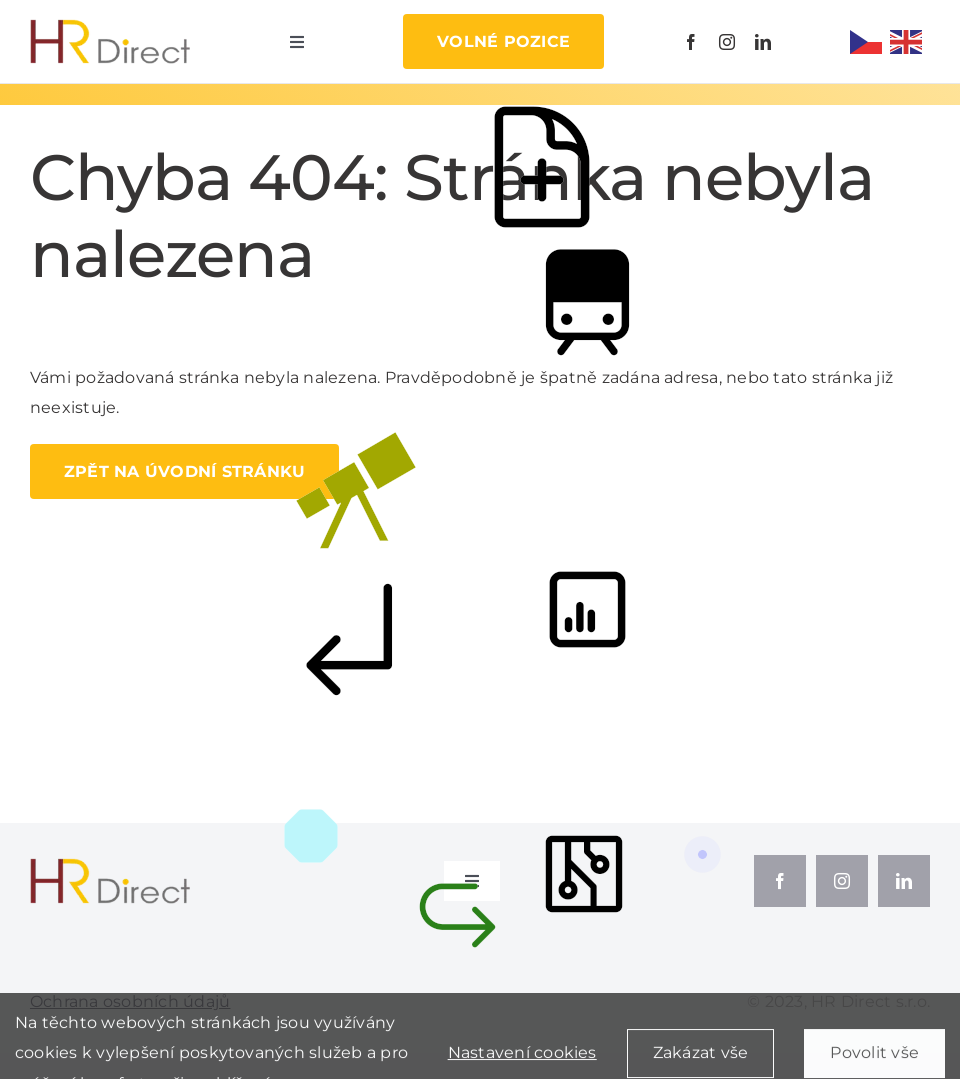  What do you see at coordinates (542, 167) in the screenshot?
I see `create a new document` at bounding box center [542, 167].